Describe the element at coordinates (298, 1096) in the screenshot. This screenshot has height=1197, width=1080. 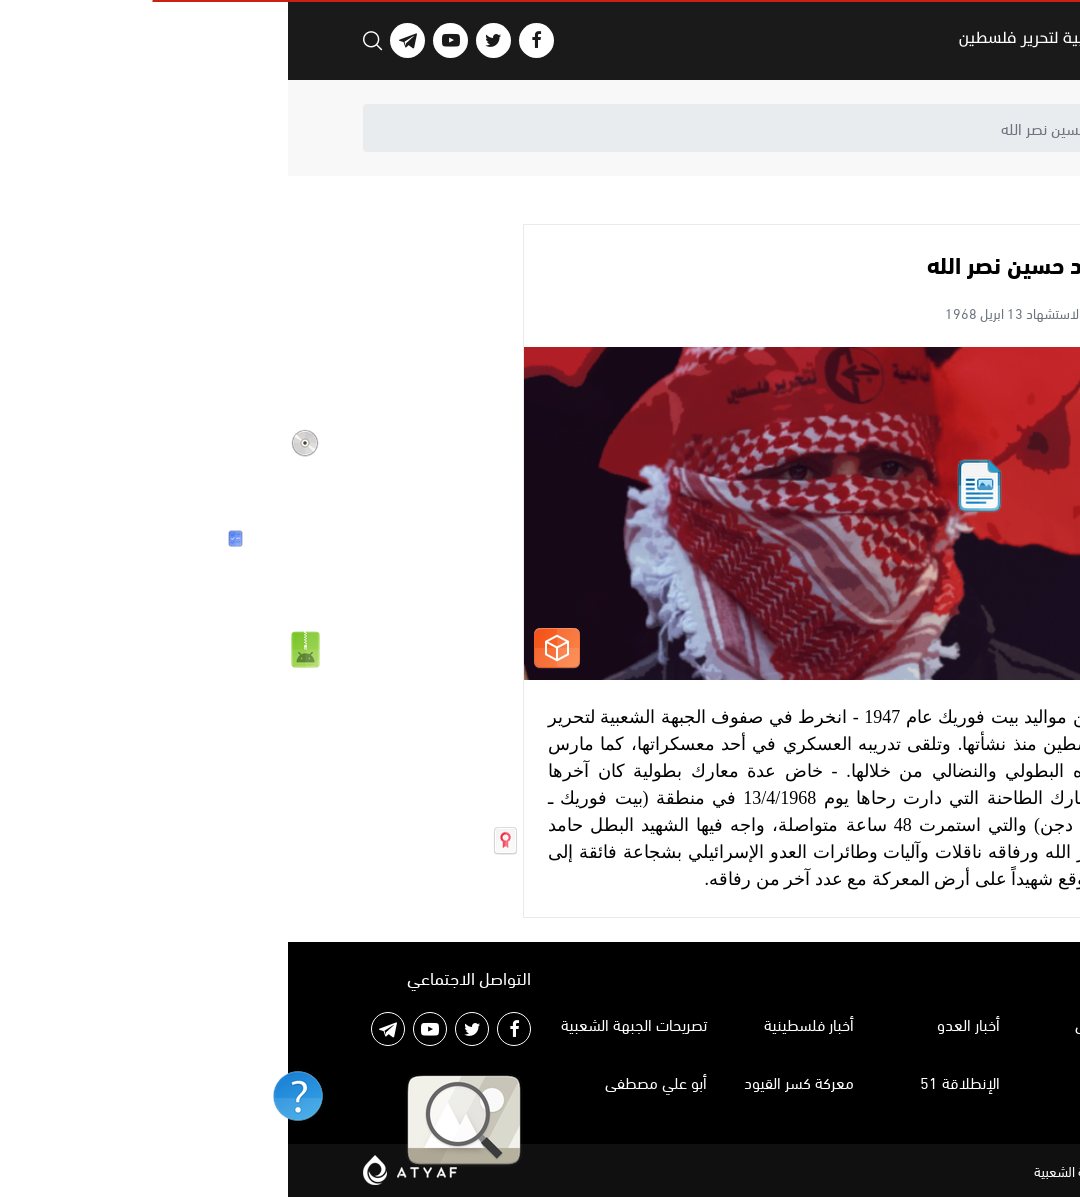
I see `open the help center or documentation` at that location.